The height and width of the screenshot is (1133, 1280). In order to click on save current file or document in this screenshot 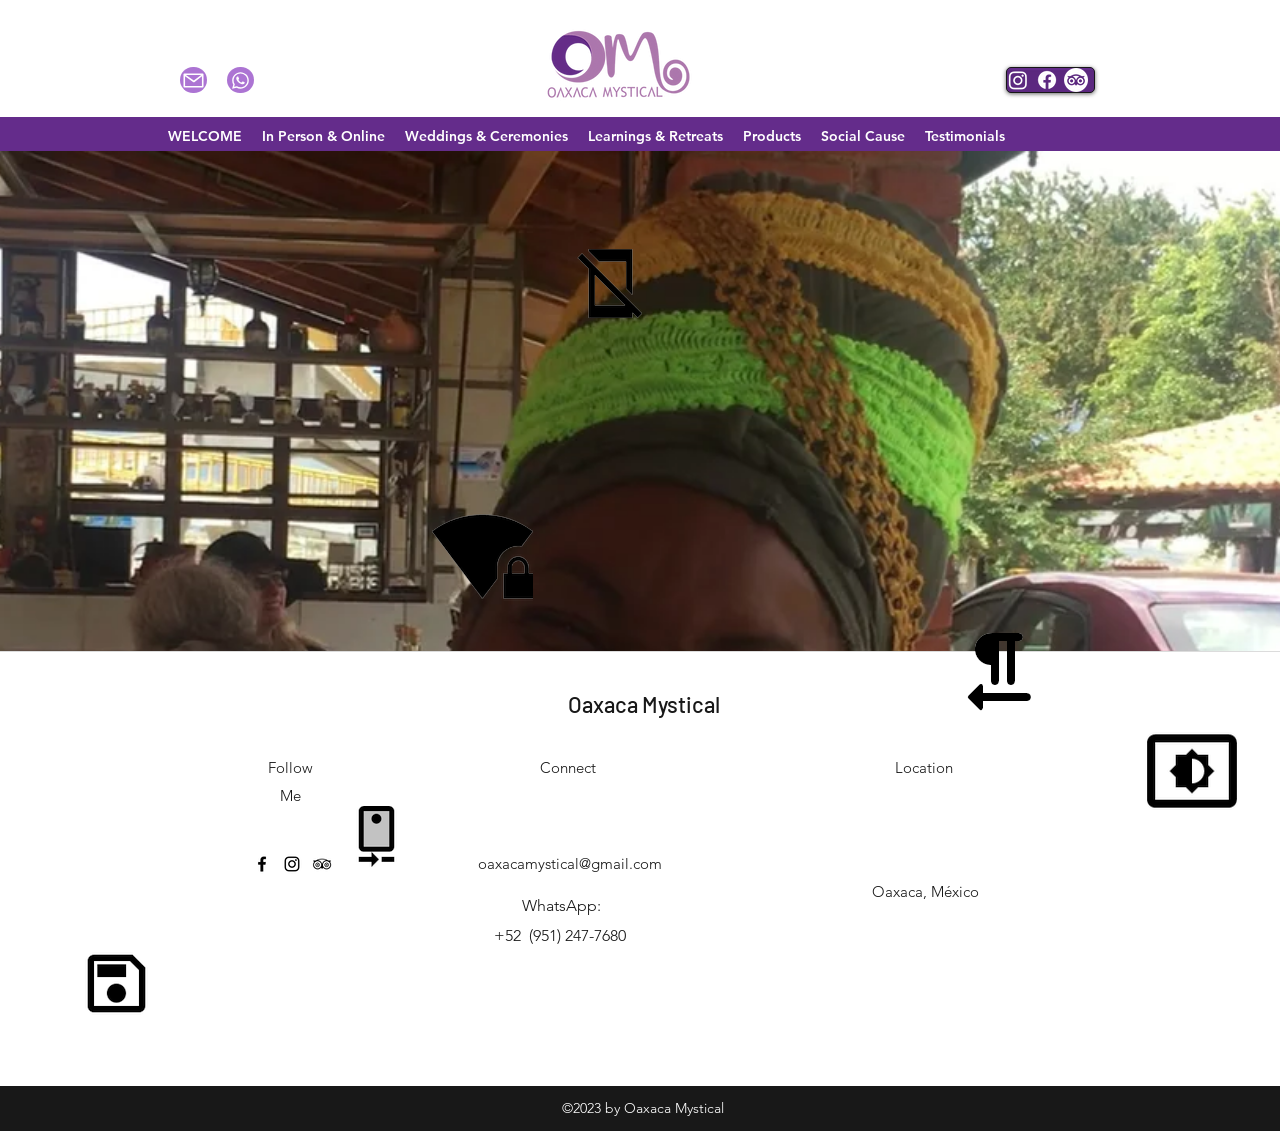, I will do `click(116, 983)`.